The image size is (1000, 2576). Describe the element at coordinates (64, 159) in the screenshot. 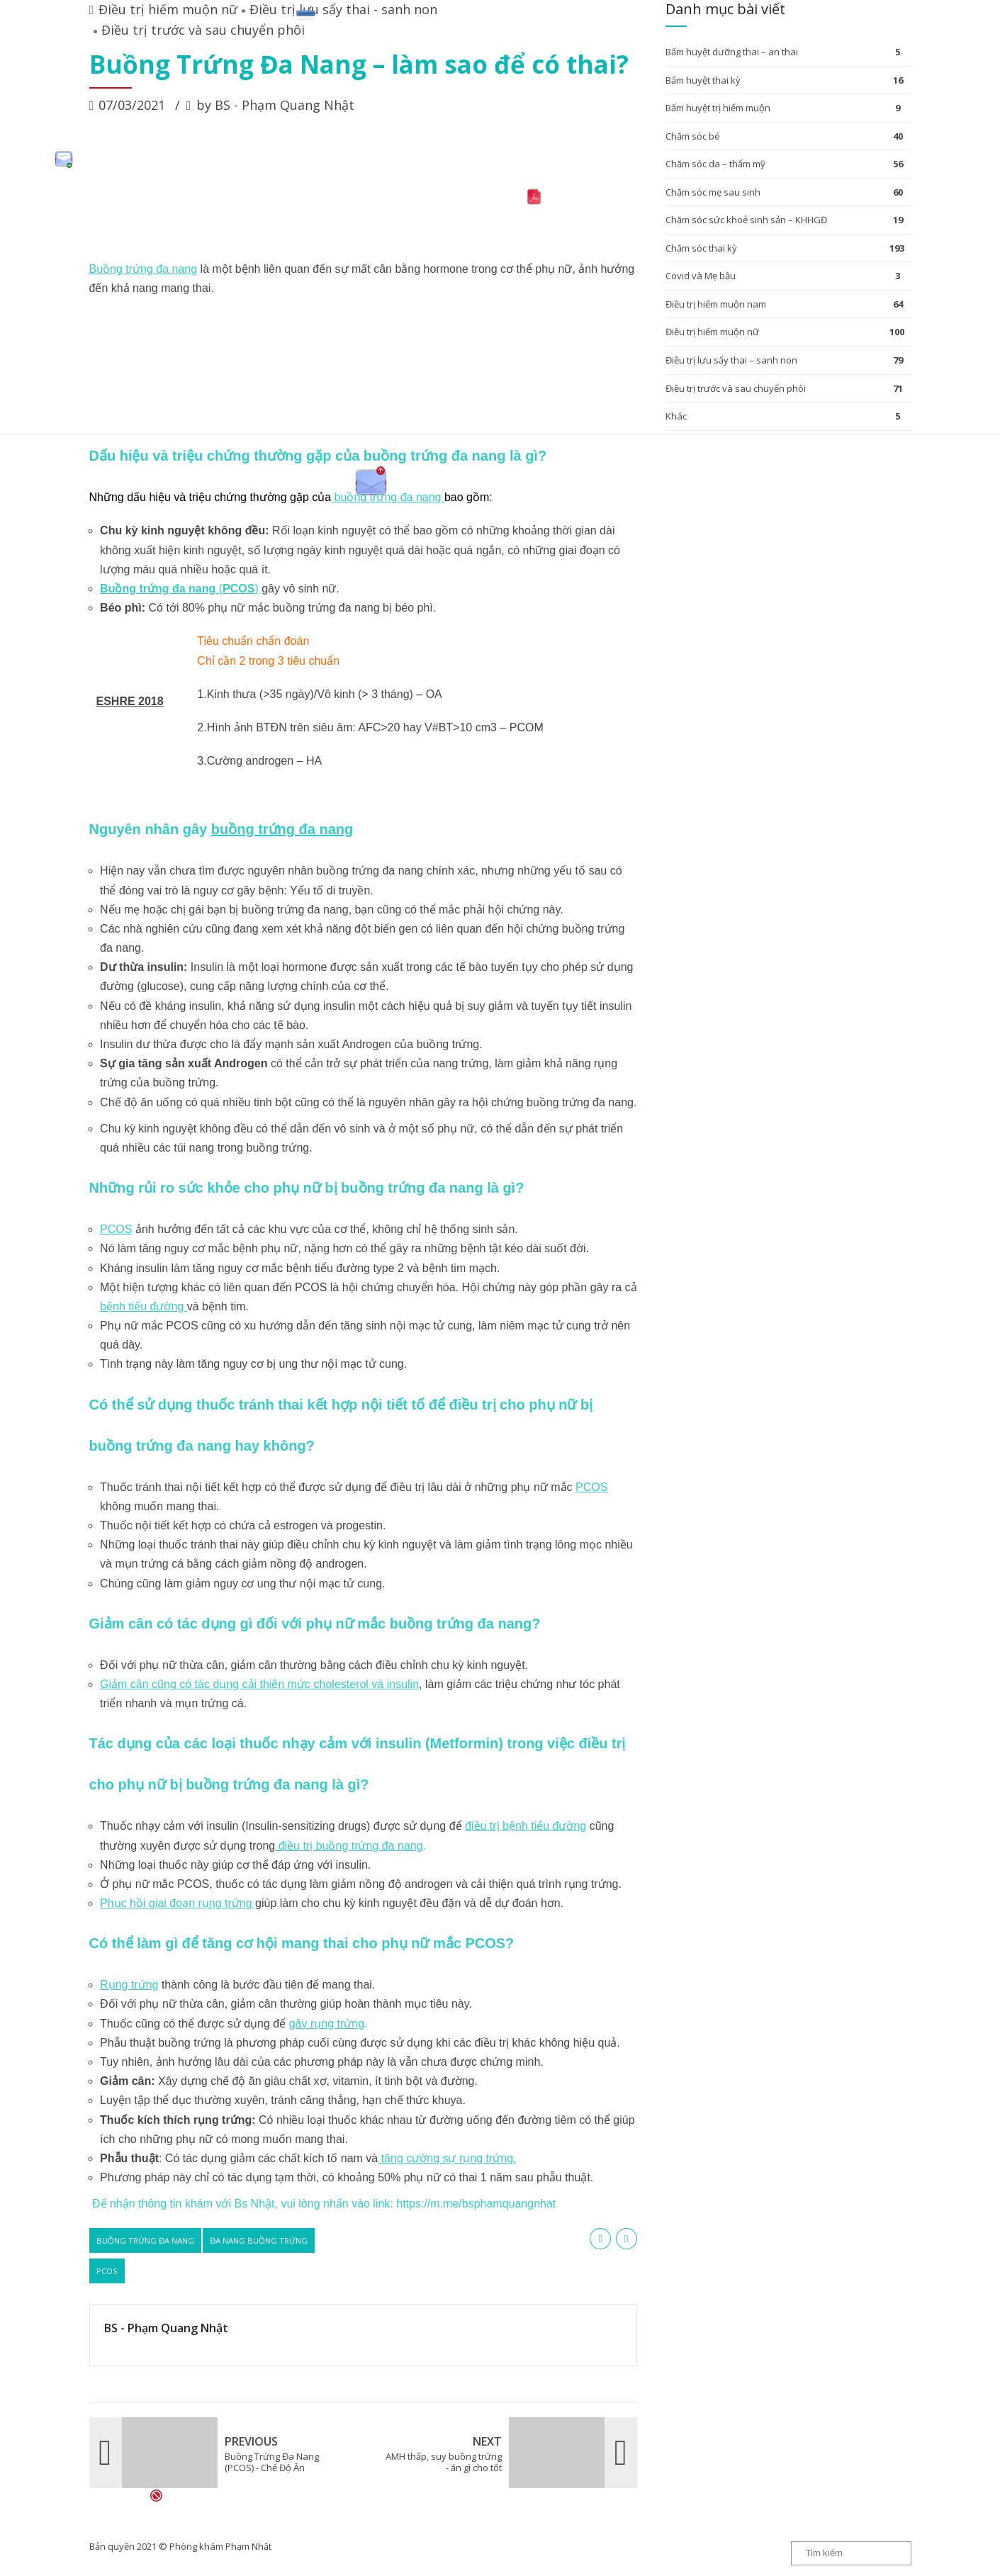

I see `compose a new email message` at that location.